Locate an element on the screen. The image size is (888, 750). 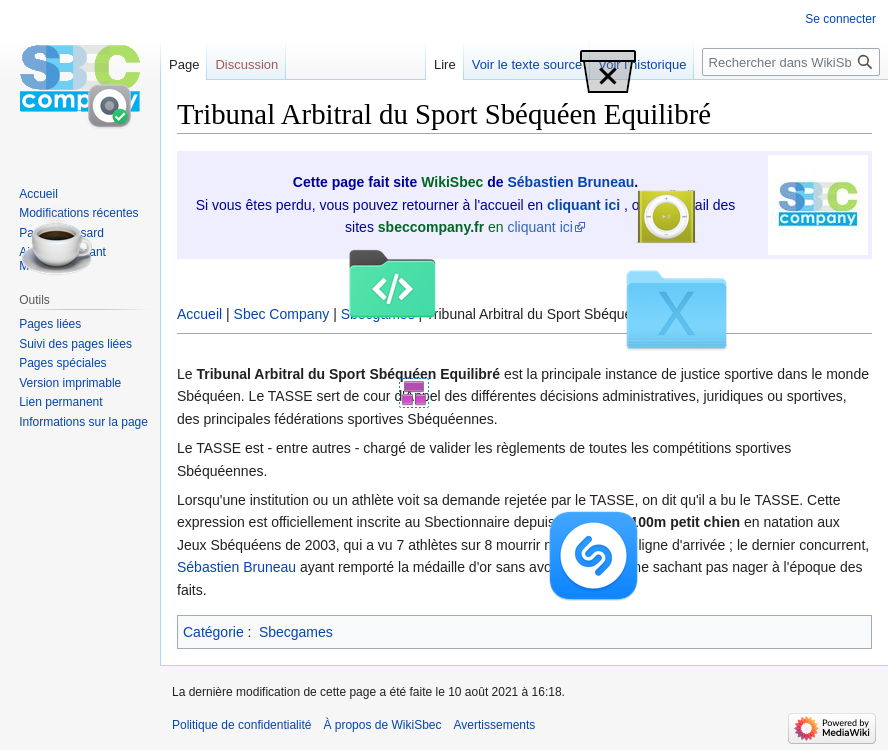
open programming projects folder is located at coordinates (392, 286).